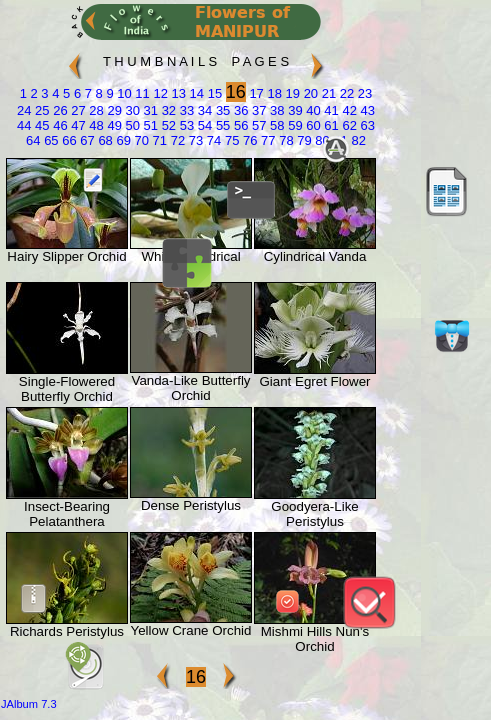  I want to click on open engrampa archive manager, so click(33, 598).